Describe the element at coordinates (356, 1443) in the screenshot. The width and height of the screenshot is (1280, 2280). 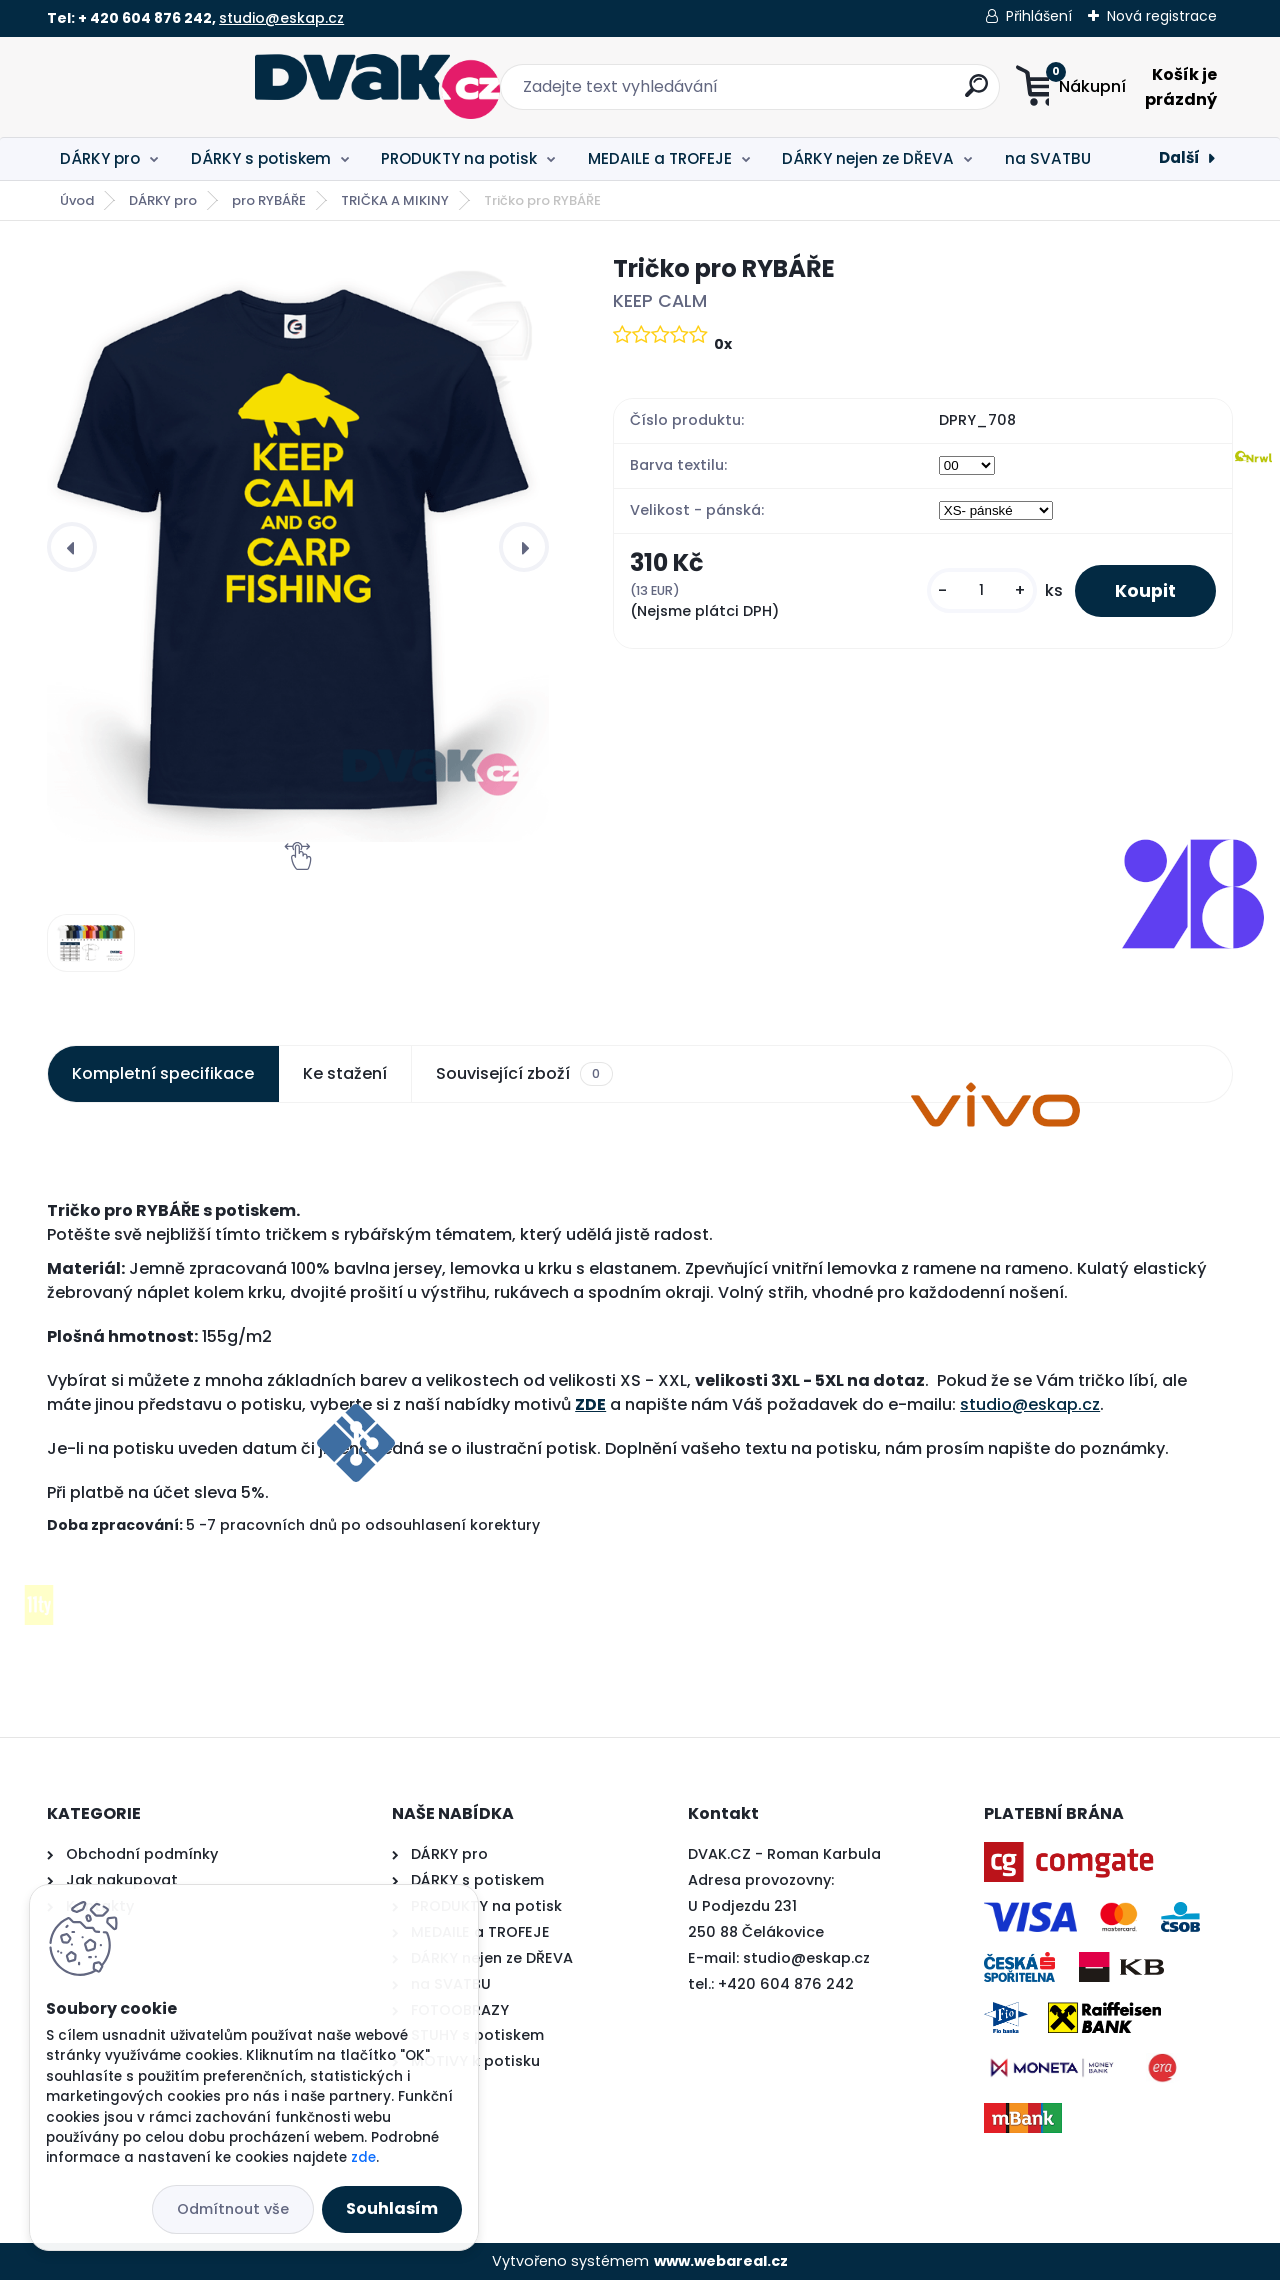
I see `open git for windows application` at that location.